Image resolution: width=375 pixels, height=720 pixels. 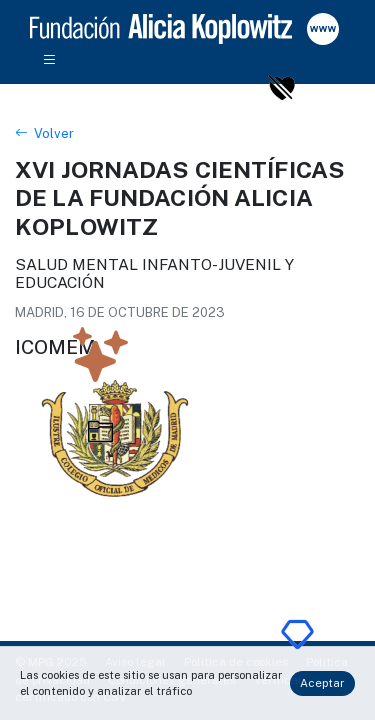 I want to click on open Sketch design app, so click(x=297, y=634).